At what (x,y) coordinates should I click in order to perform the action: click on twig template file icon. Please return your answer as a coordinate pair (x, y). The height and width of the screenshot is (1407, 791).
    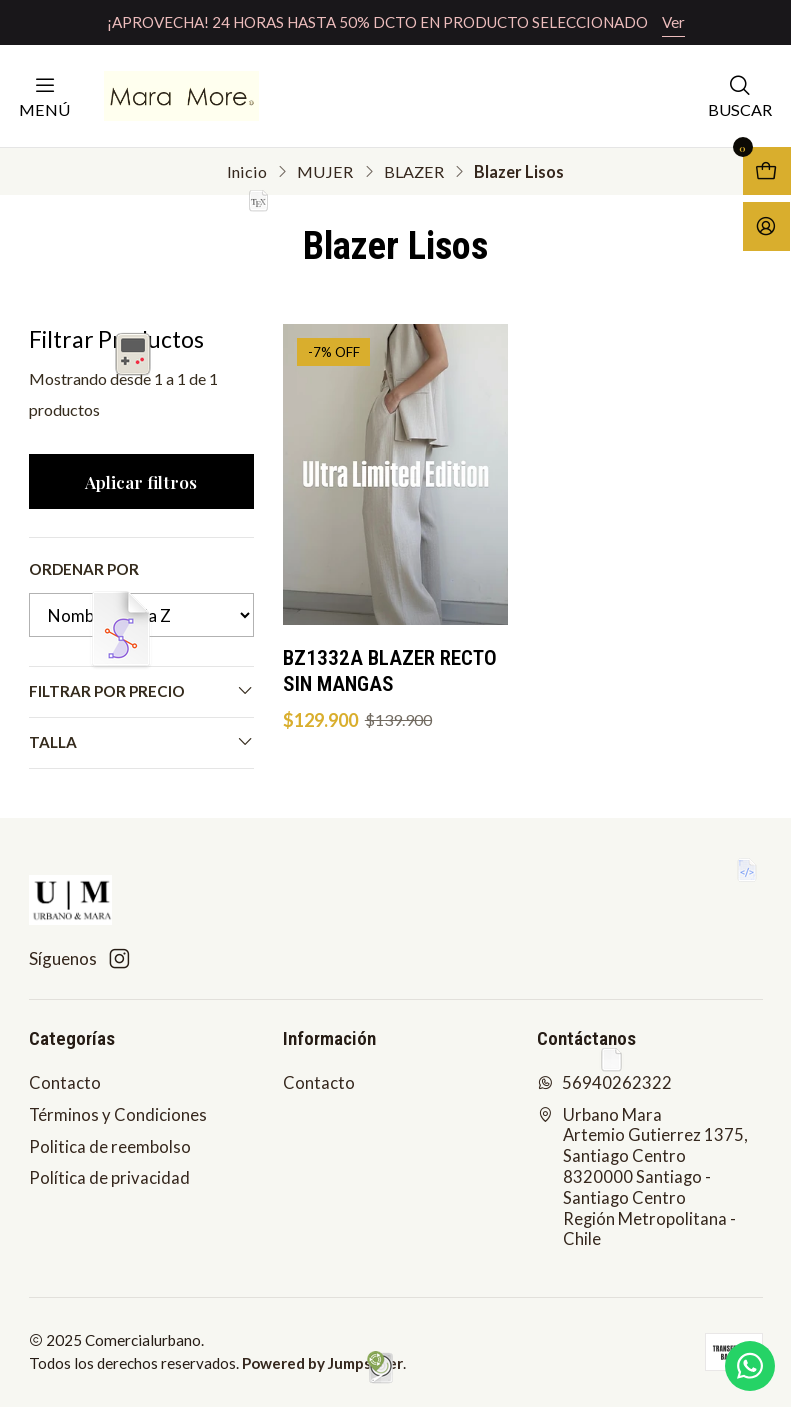
    Looking at the image, I should click on (747, 870).